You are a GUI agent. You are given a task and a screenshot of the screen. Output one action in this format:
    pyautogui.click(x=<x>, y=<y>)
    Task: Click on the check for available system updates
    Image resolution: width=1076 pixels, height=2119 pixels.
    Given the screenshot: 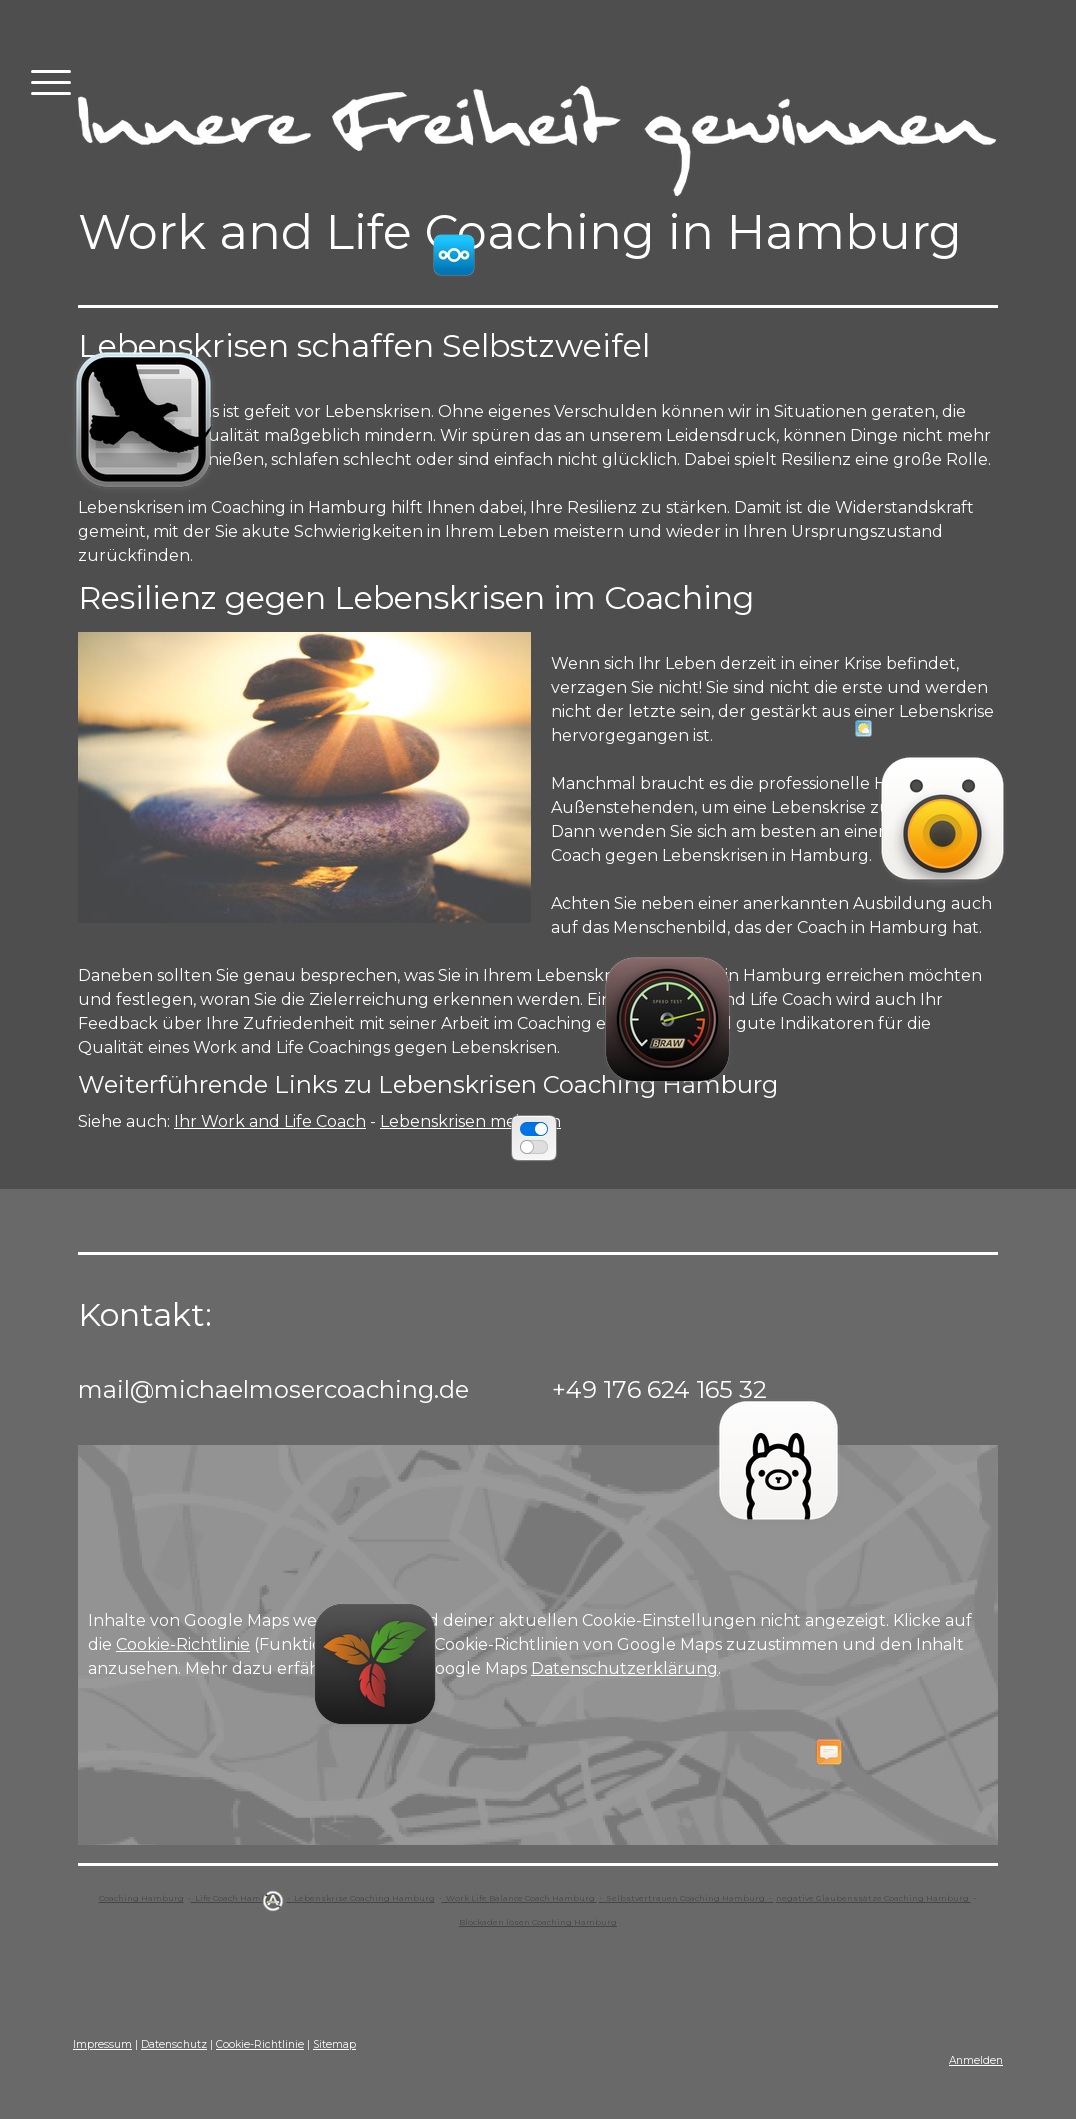 What is the action you would take?
    pyautogui.click(x=273, y=1901)
    